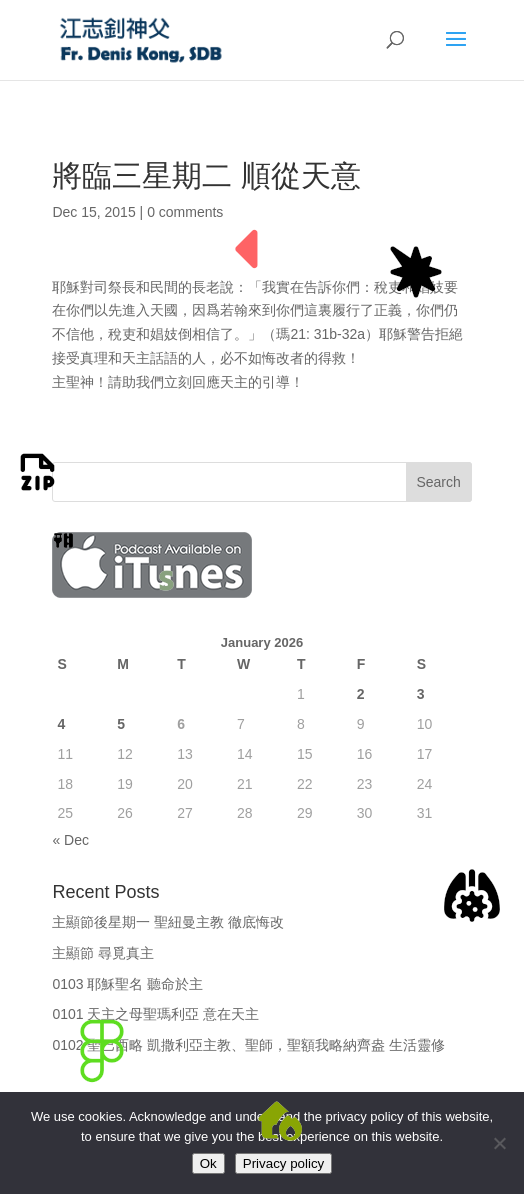 Image resolution: width=524 pixels, height=1194 pixels. What do you see at coordinates (472, 894) in the screenshot?
I see `indicates respiratory infection or lung disease` at bounding box center [472, 894].